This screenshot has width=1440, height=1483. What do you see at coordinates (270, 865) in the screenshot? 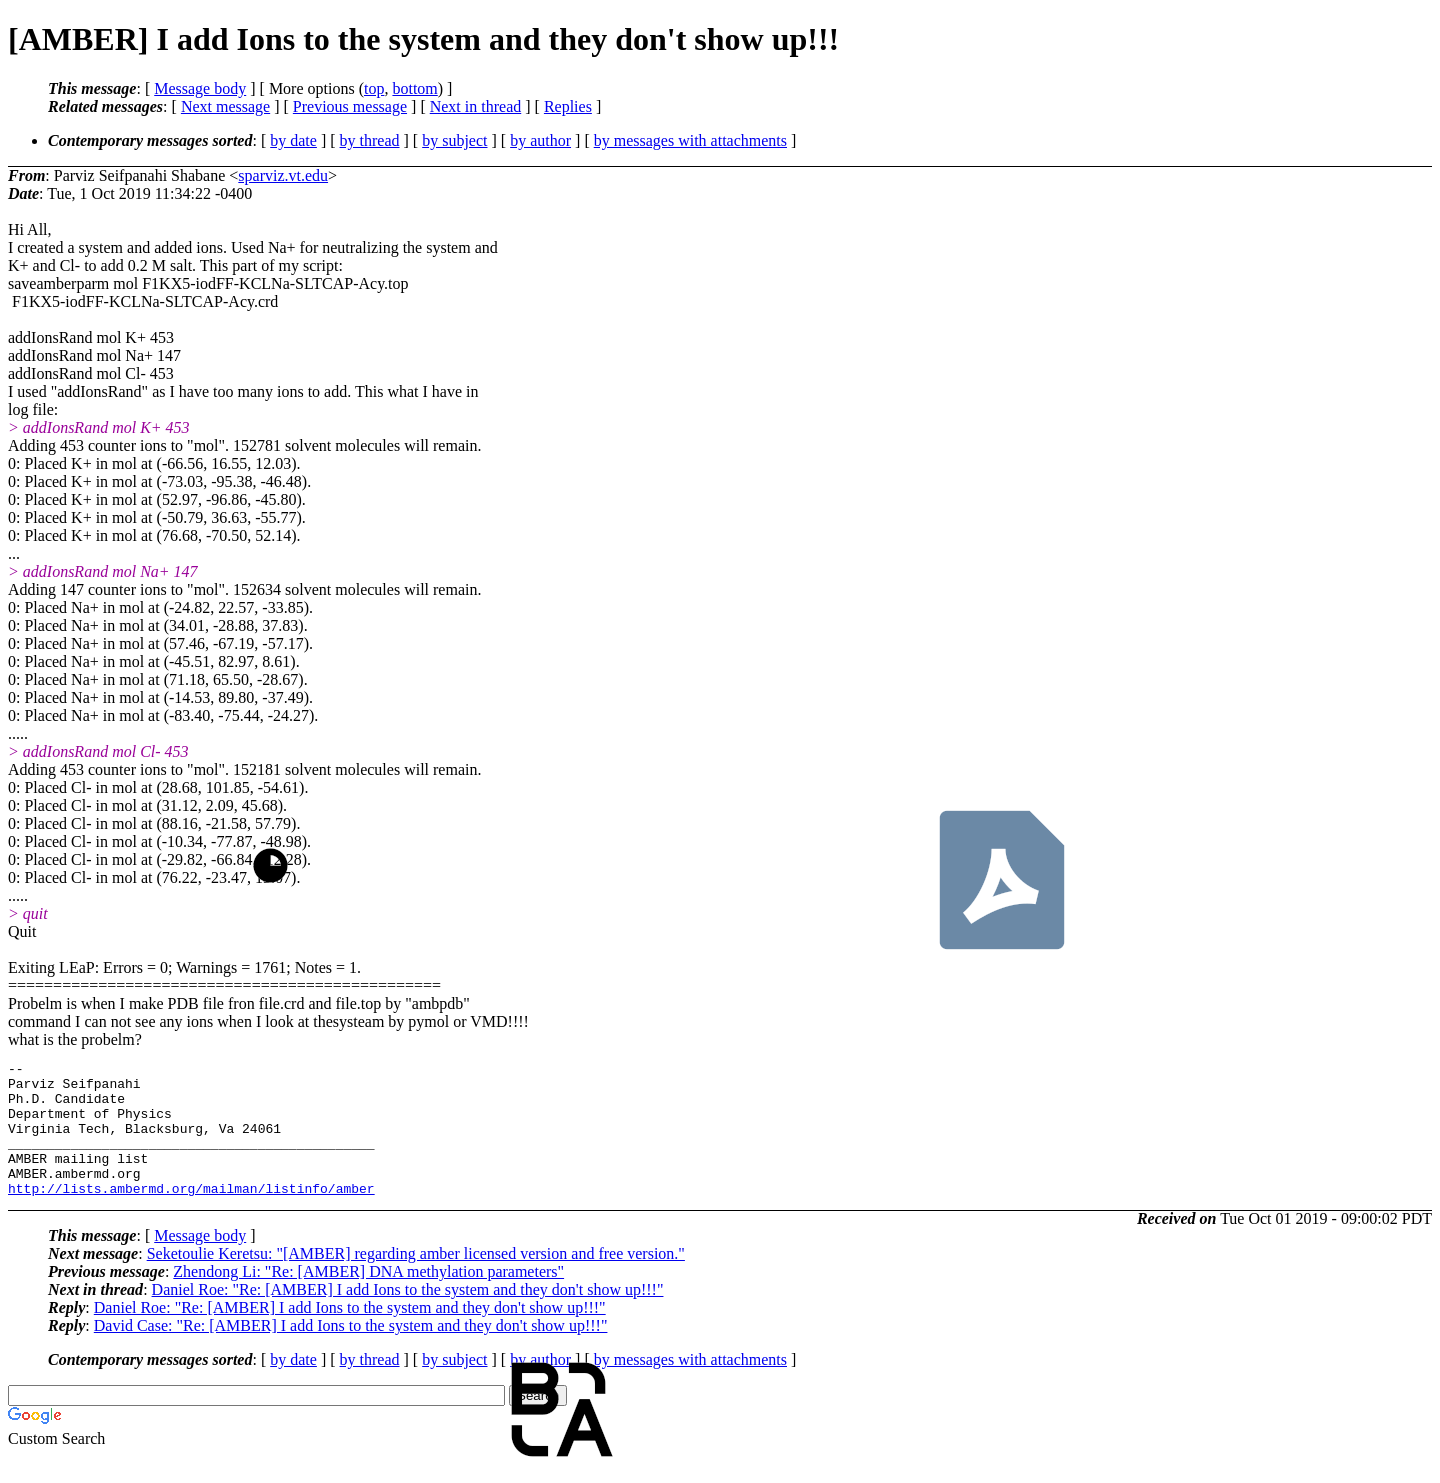
I see `indicates 25% progress or completion status` at bounding box center [270, 865].